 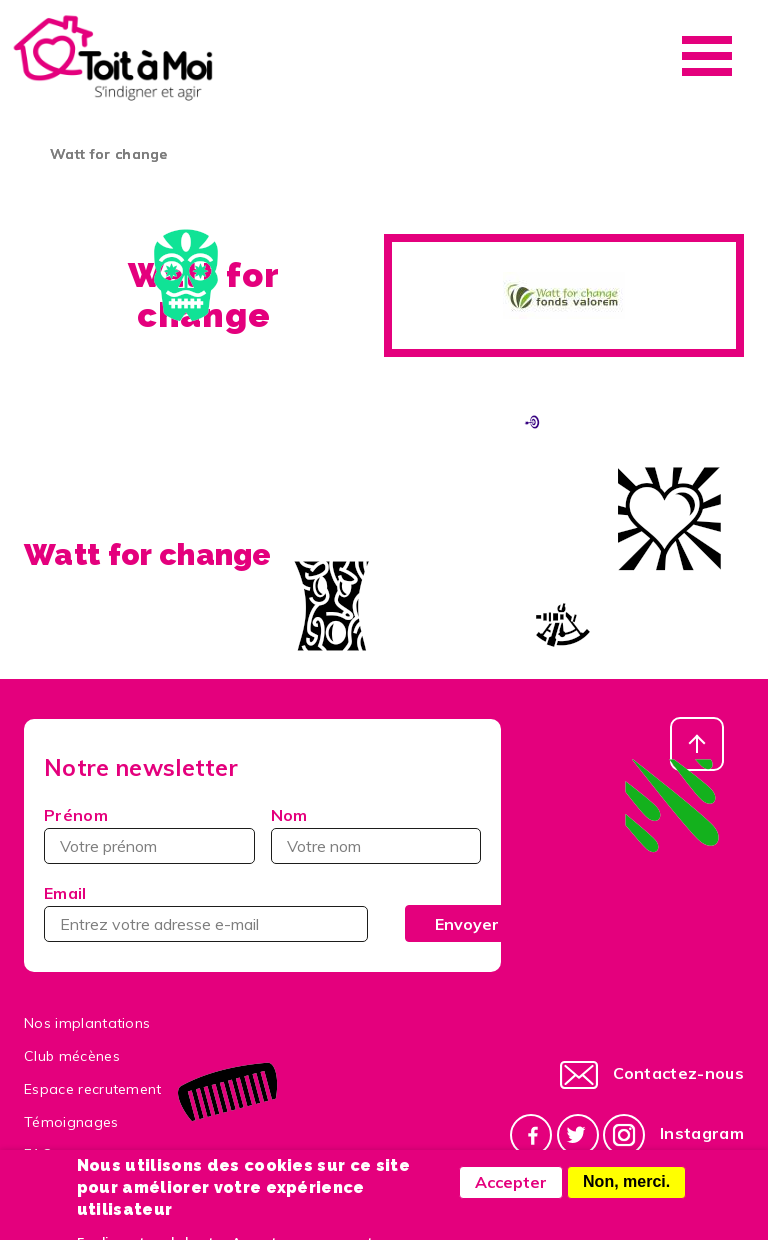 I want to click on represents a forest spirit or nature character in a game, so click(x=332, y=606).